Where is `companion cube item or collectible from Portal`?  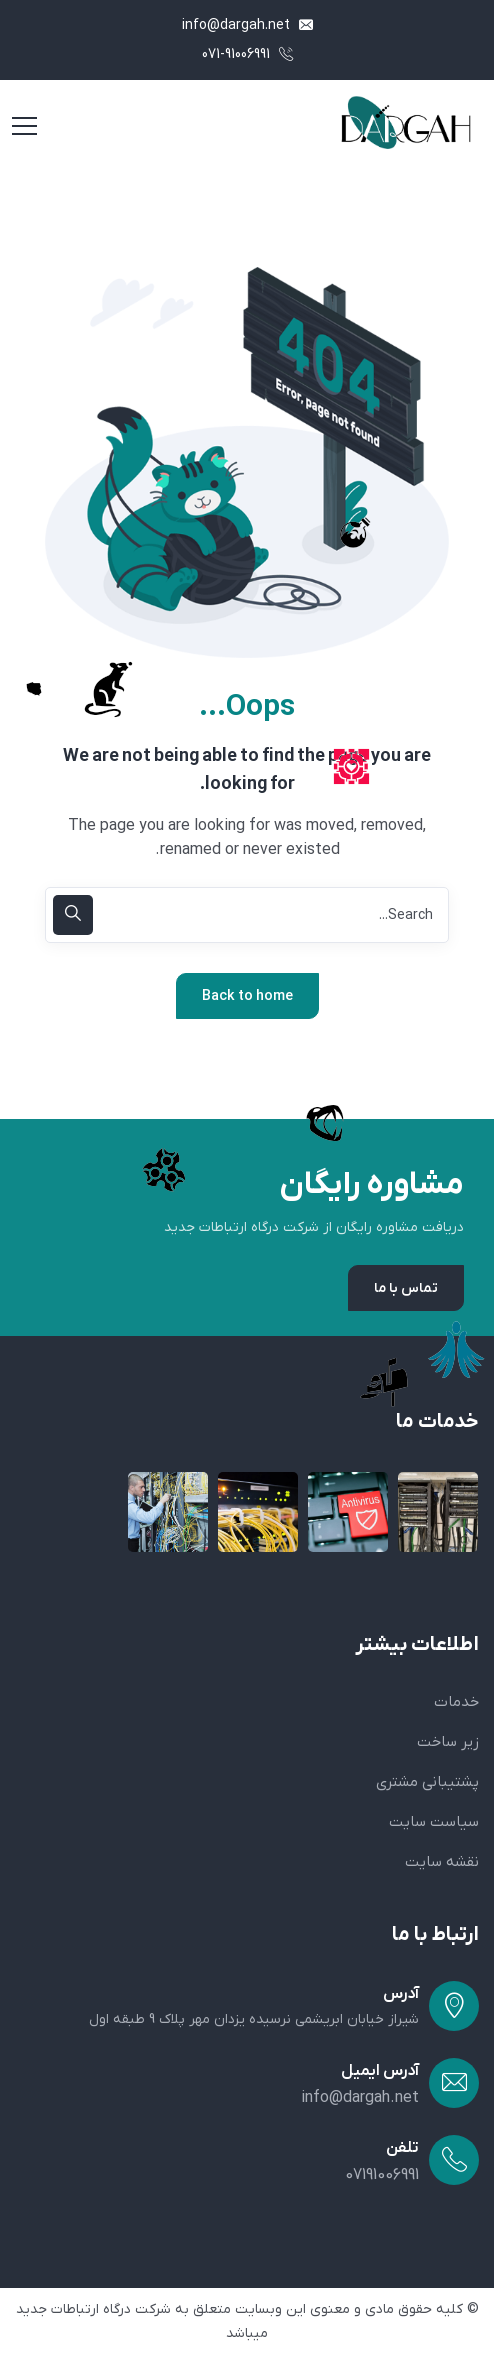
companion cube item or collectible from Portal is located at coordinates (351, 766).